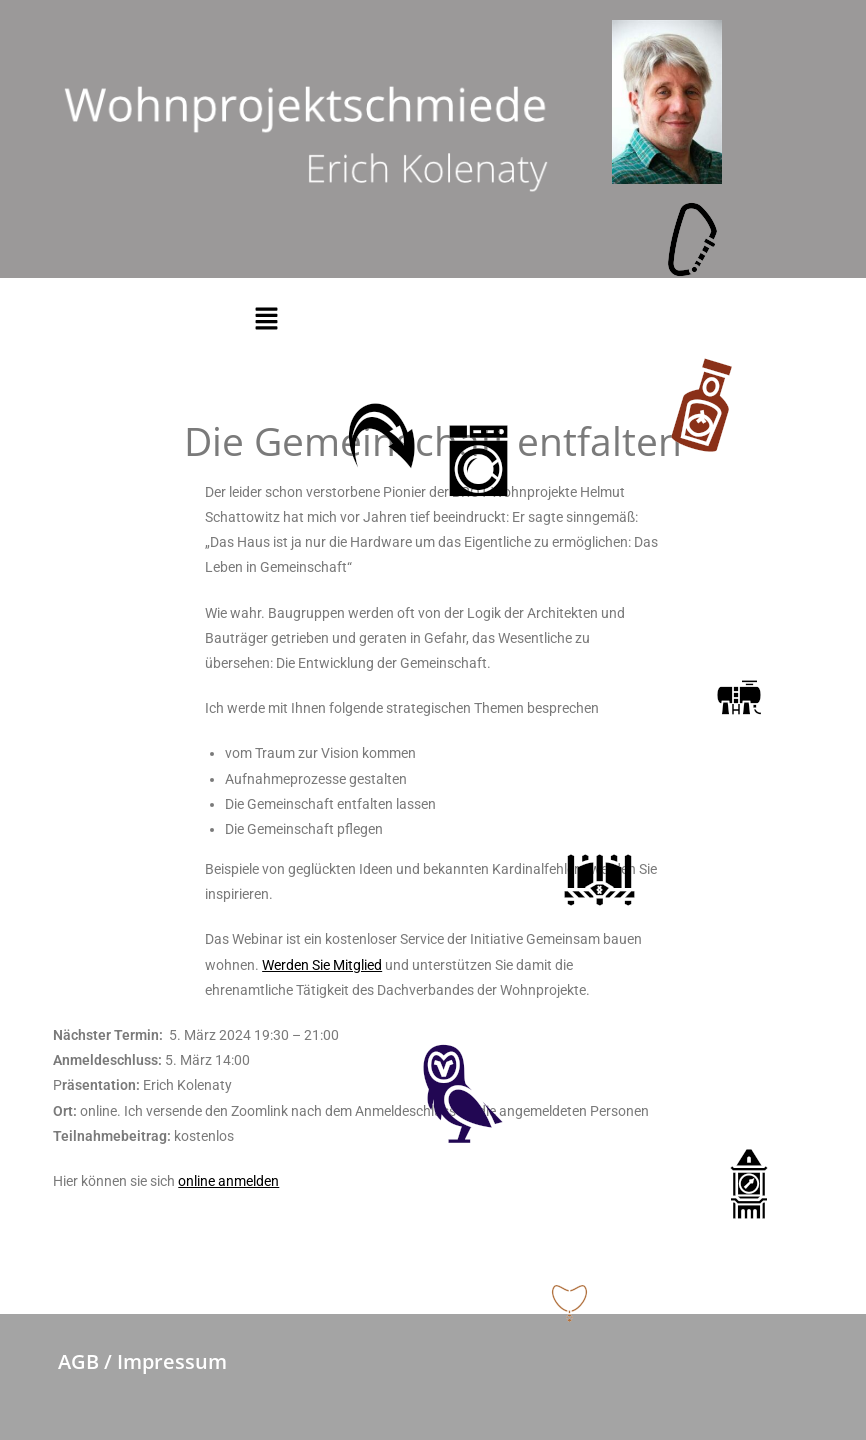  What do you see at coordinates (702, 405) in the screenshot?
I see `select ketchup as a condiment option` at bounding box center [702, 405].